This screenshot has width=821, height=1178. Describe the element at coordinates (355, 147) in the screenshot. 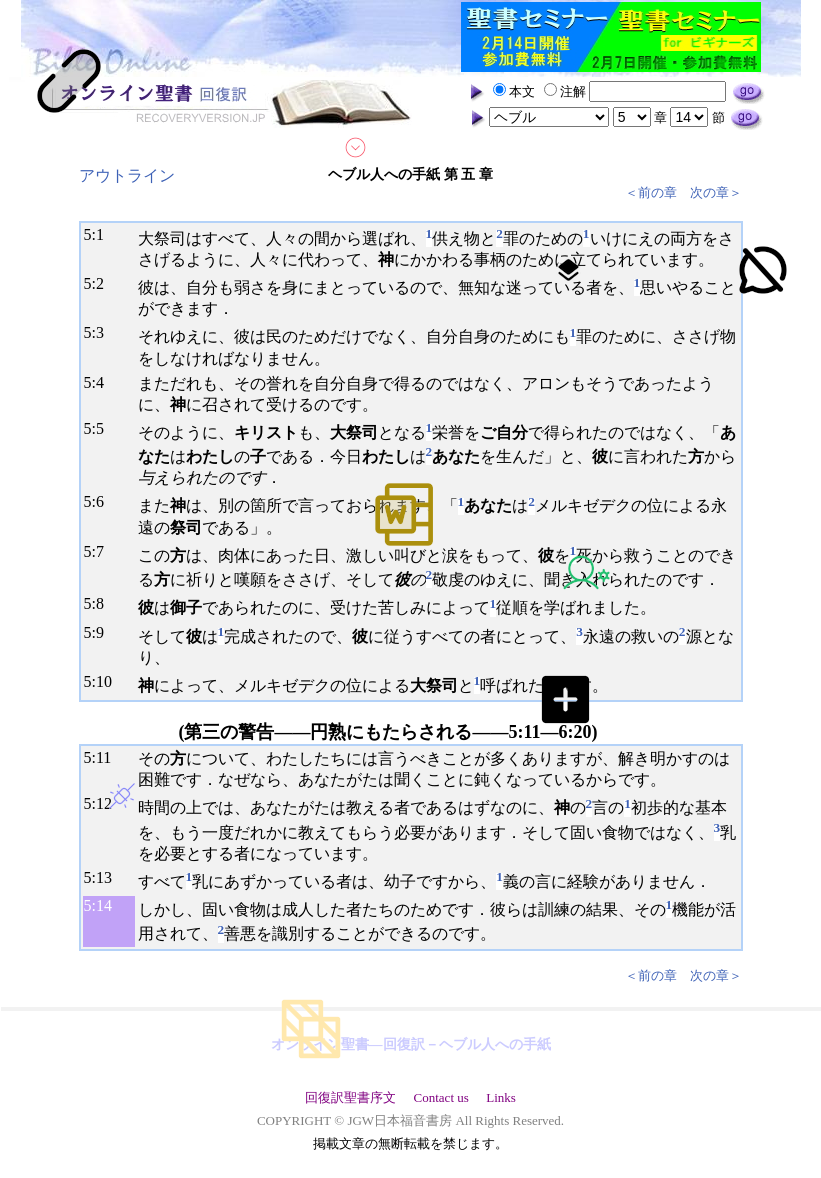

I see `expand to show more content` at that location.